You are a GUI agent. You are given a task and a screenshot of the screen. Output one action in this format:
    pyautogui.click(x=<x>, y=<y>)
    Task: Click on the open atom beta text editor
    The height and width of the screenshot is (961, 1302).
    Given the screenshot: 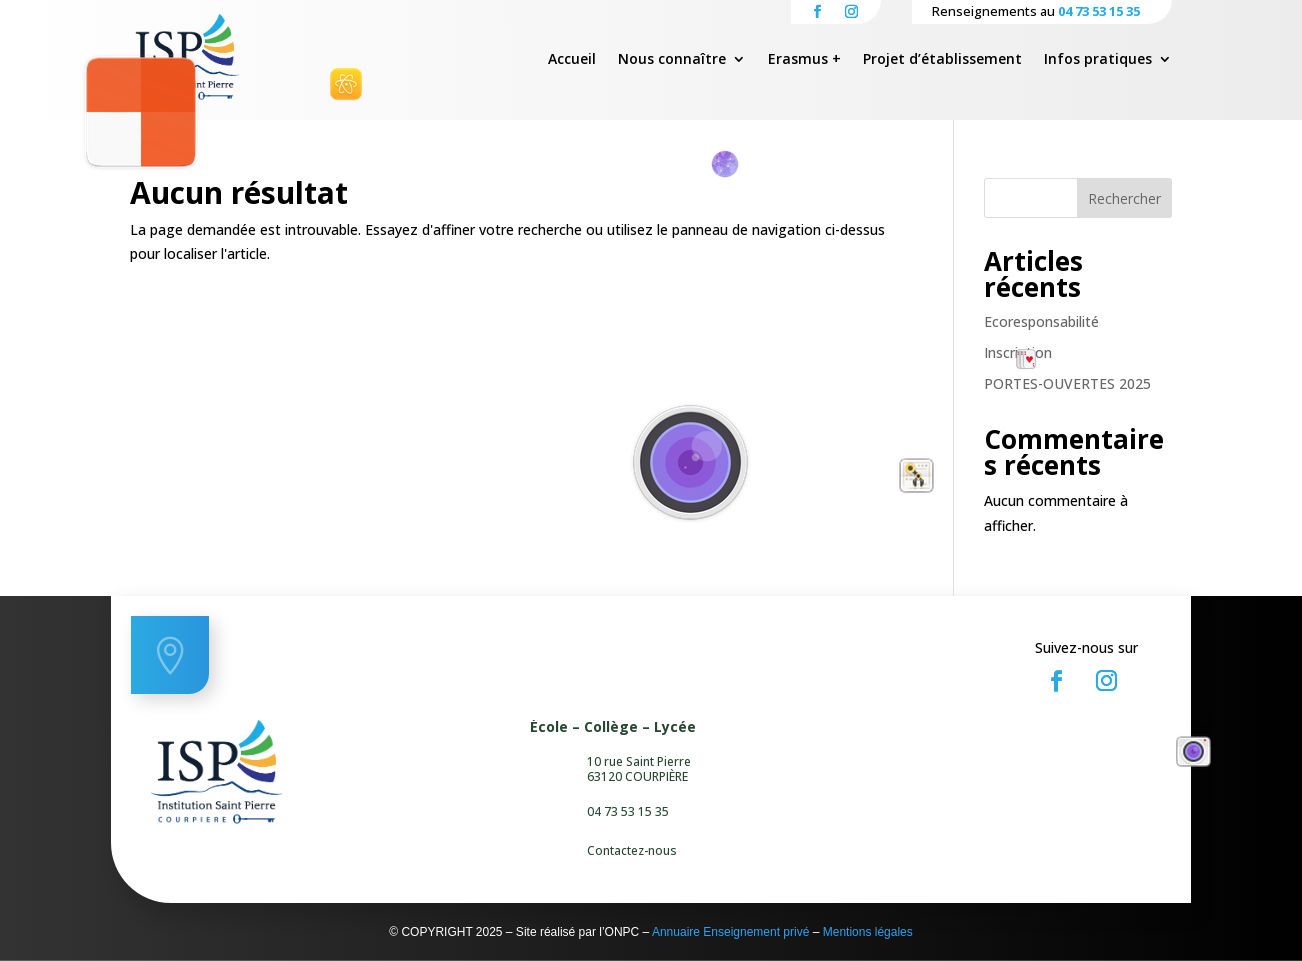 What is the action you would take?
    pyautogui.click(x=346, y=84)
    